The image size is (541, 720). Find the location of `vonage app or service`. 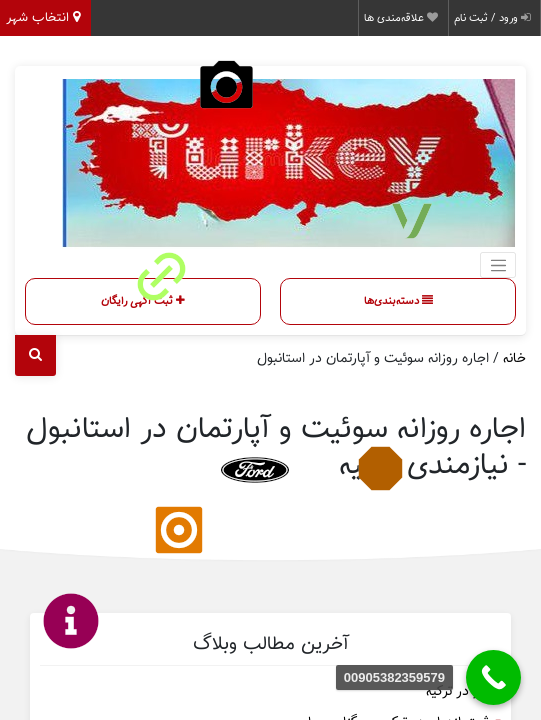

vonage app or service is located at coordinates (412, 221).